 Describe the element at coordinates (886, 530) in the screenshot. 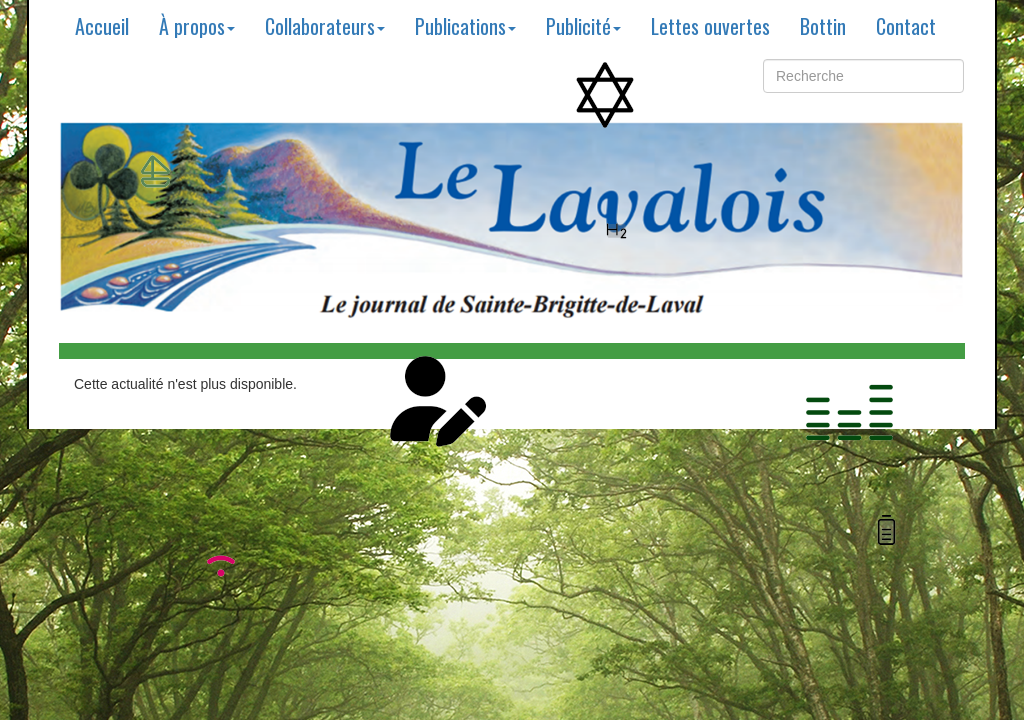

I see `indicates high battery level` at that location.